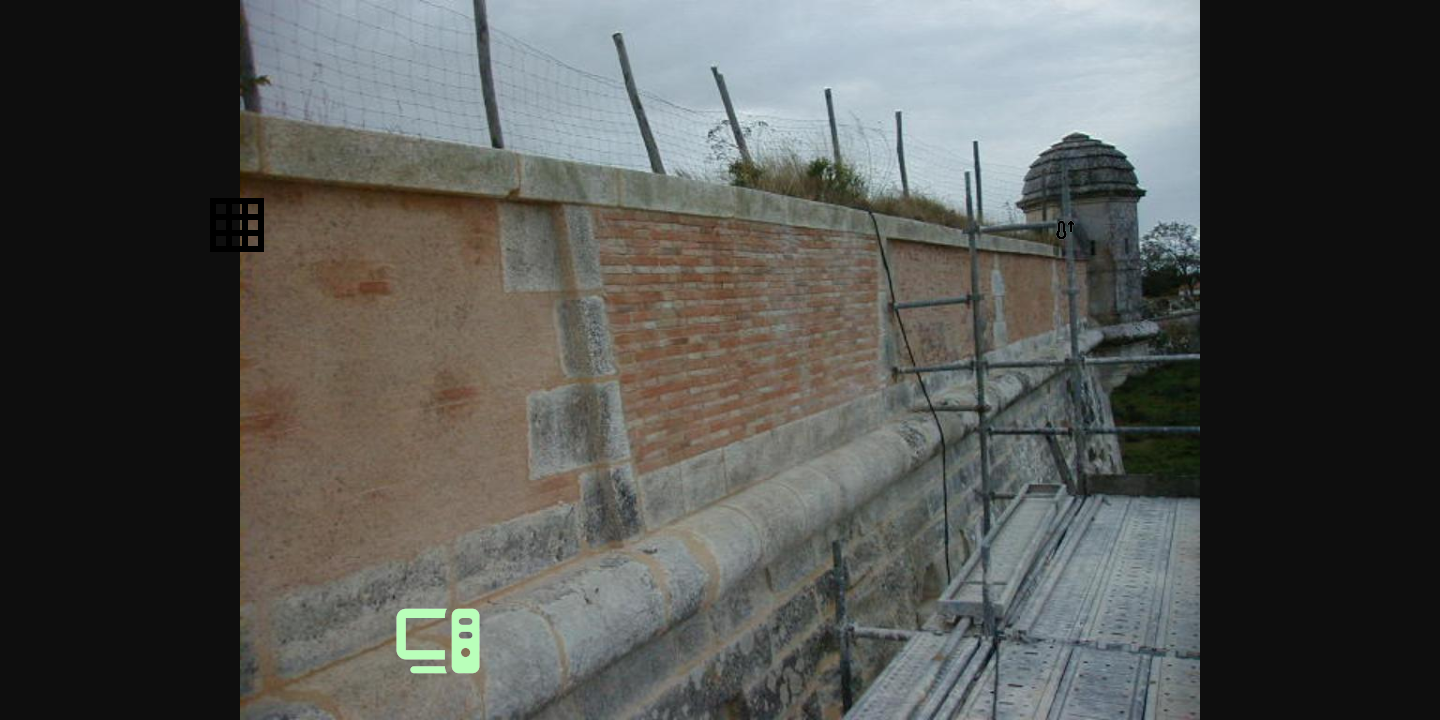  What do you see at coordinates (438, 641) in the screenshot?
I see `access desktop computer settings` at bounding box center [438, 641].